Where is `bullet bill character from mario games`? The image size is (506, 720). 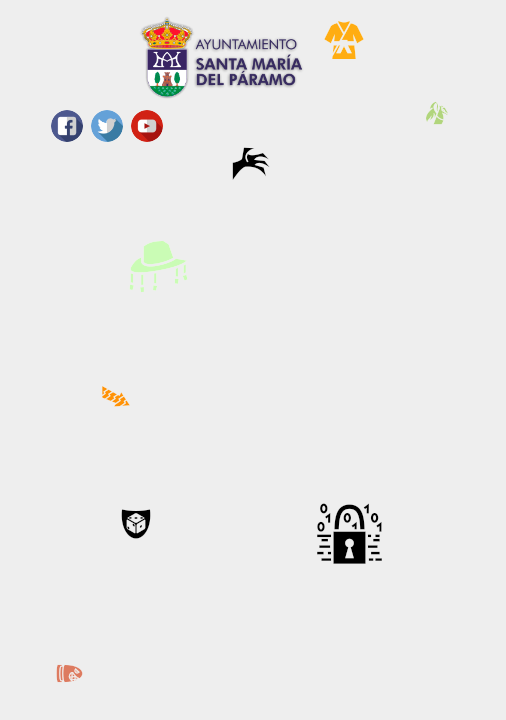 bullet bill character from mario games is located at coordinates (69, 673).